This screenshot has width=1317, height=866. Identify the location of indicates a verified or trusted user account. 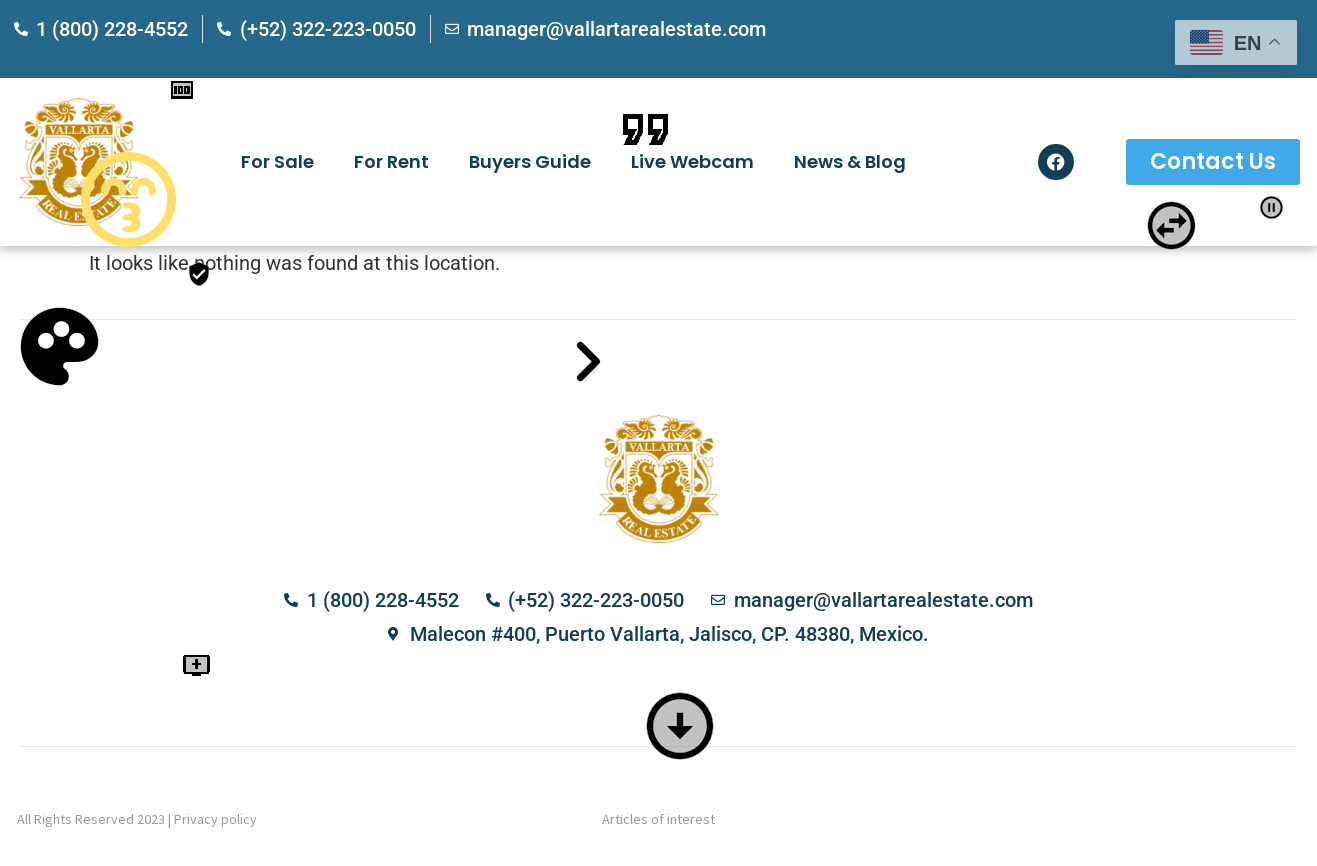
(199, 274).